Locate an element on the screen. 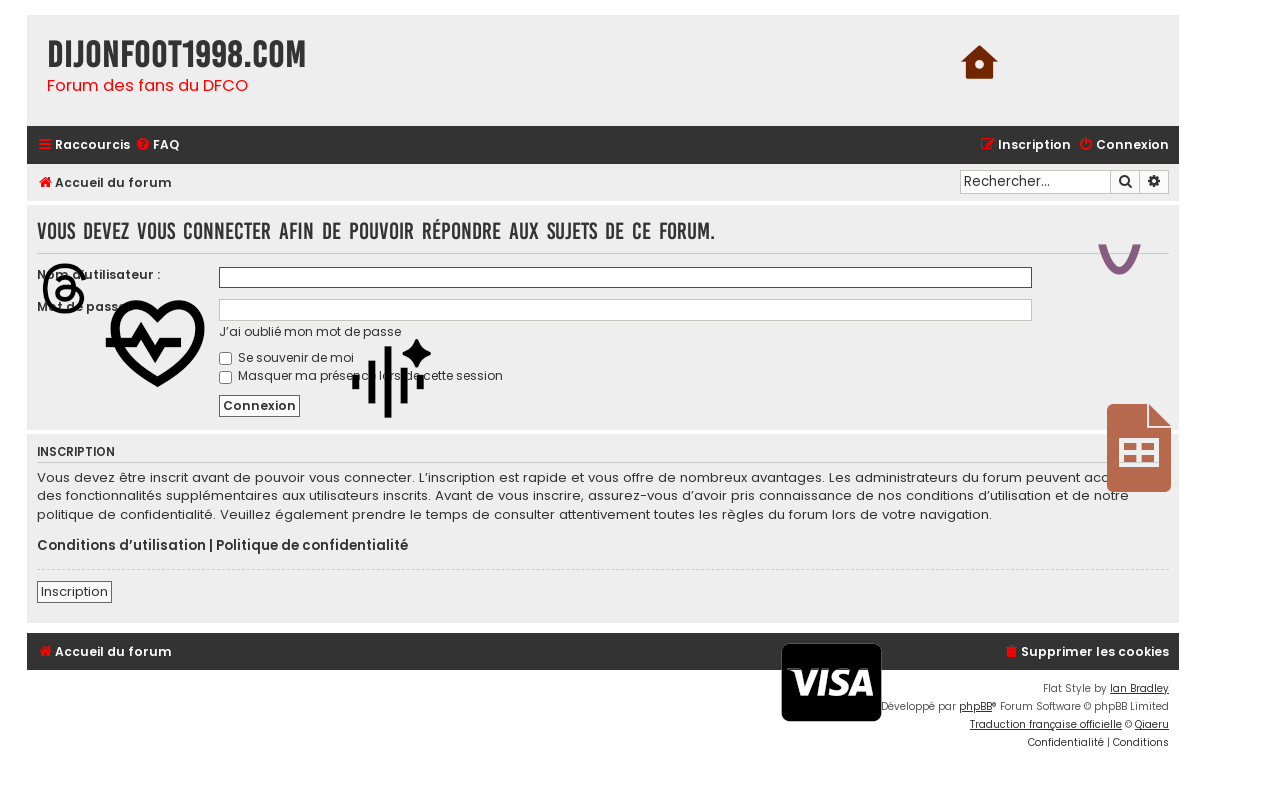 The height and width of the screenshot is (789, 1280). view health or fitness tracking data is located at coordinates (157, 342).